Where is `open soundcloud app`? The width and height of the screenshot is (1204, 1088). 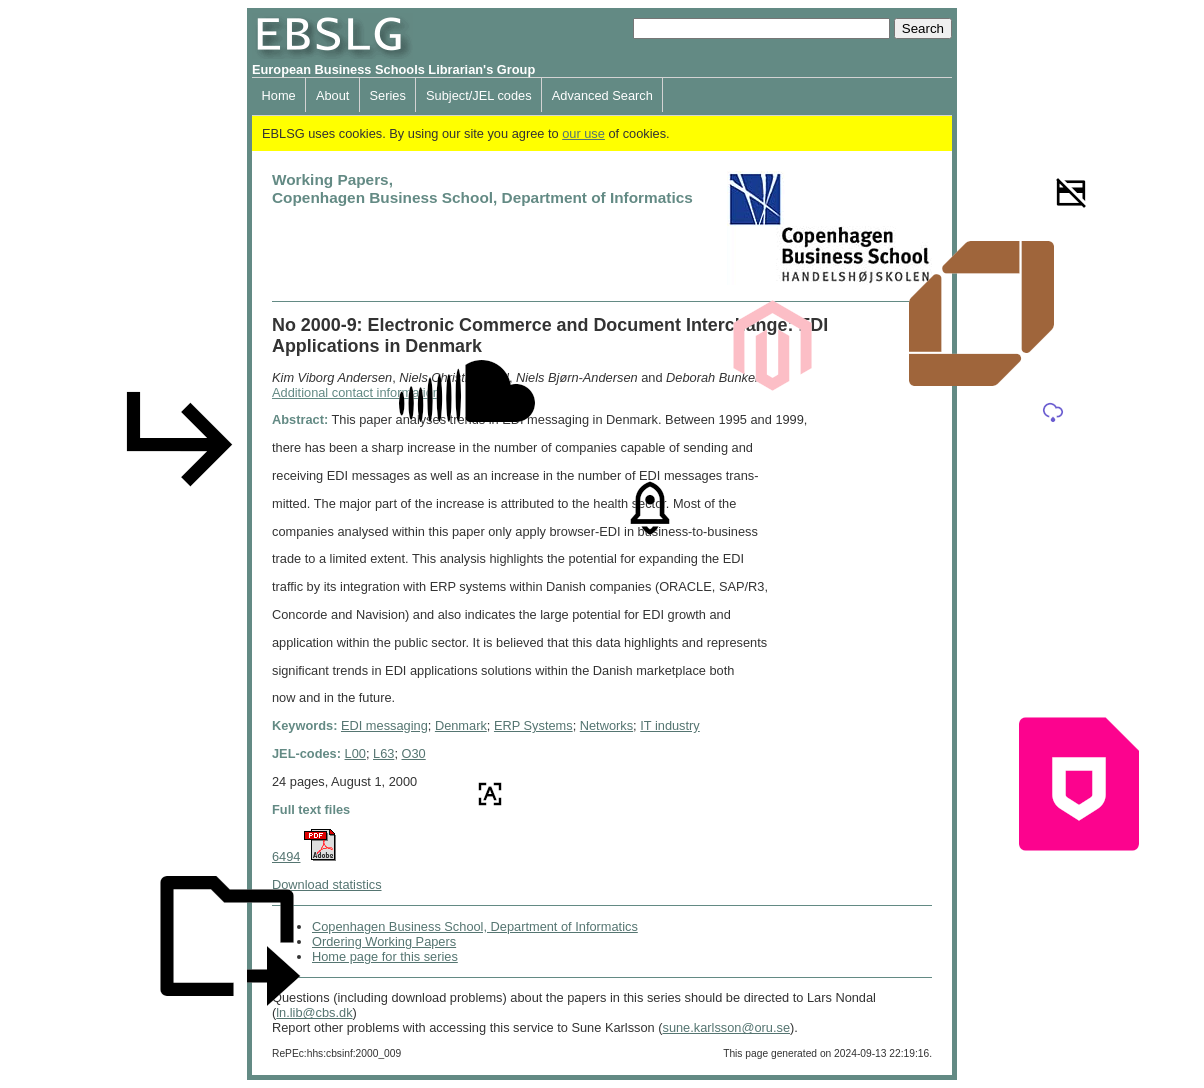
open soundcloud app is located at coordinates (467, 388).